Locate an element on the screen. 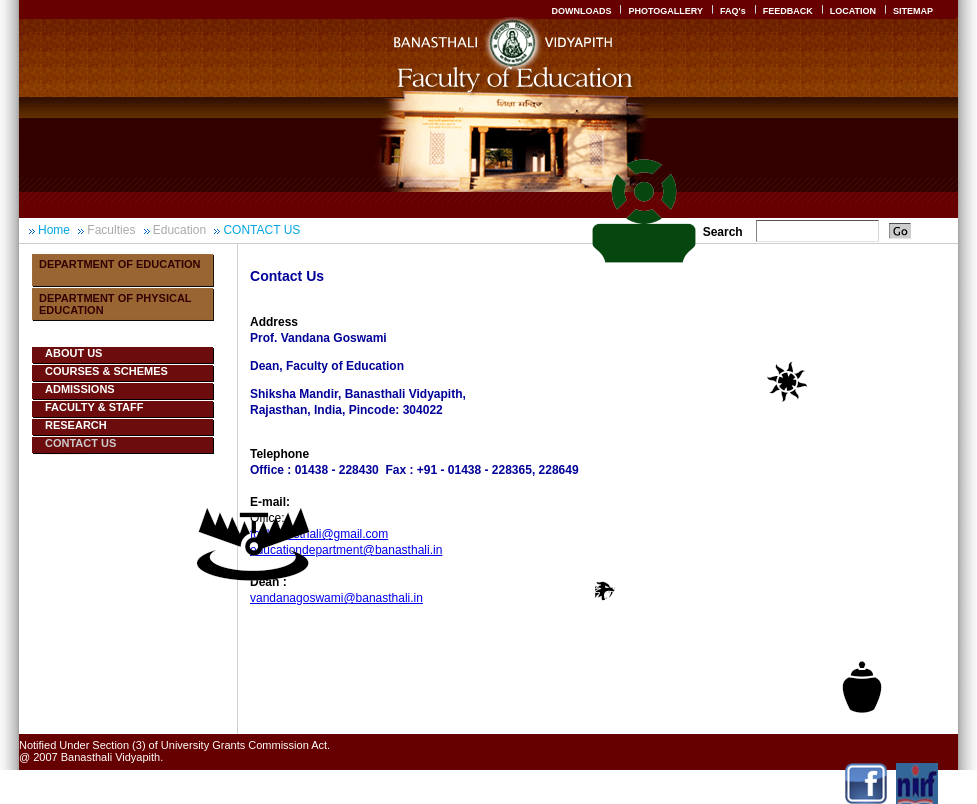 The width and height of the screenshot is (977, 804). trap or hazard indicator in a game interface is located at coordinates (253, 531).